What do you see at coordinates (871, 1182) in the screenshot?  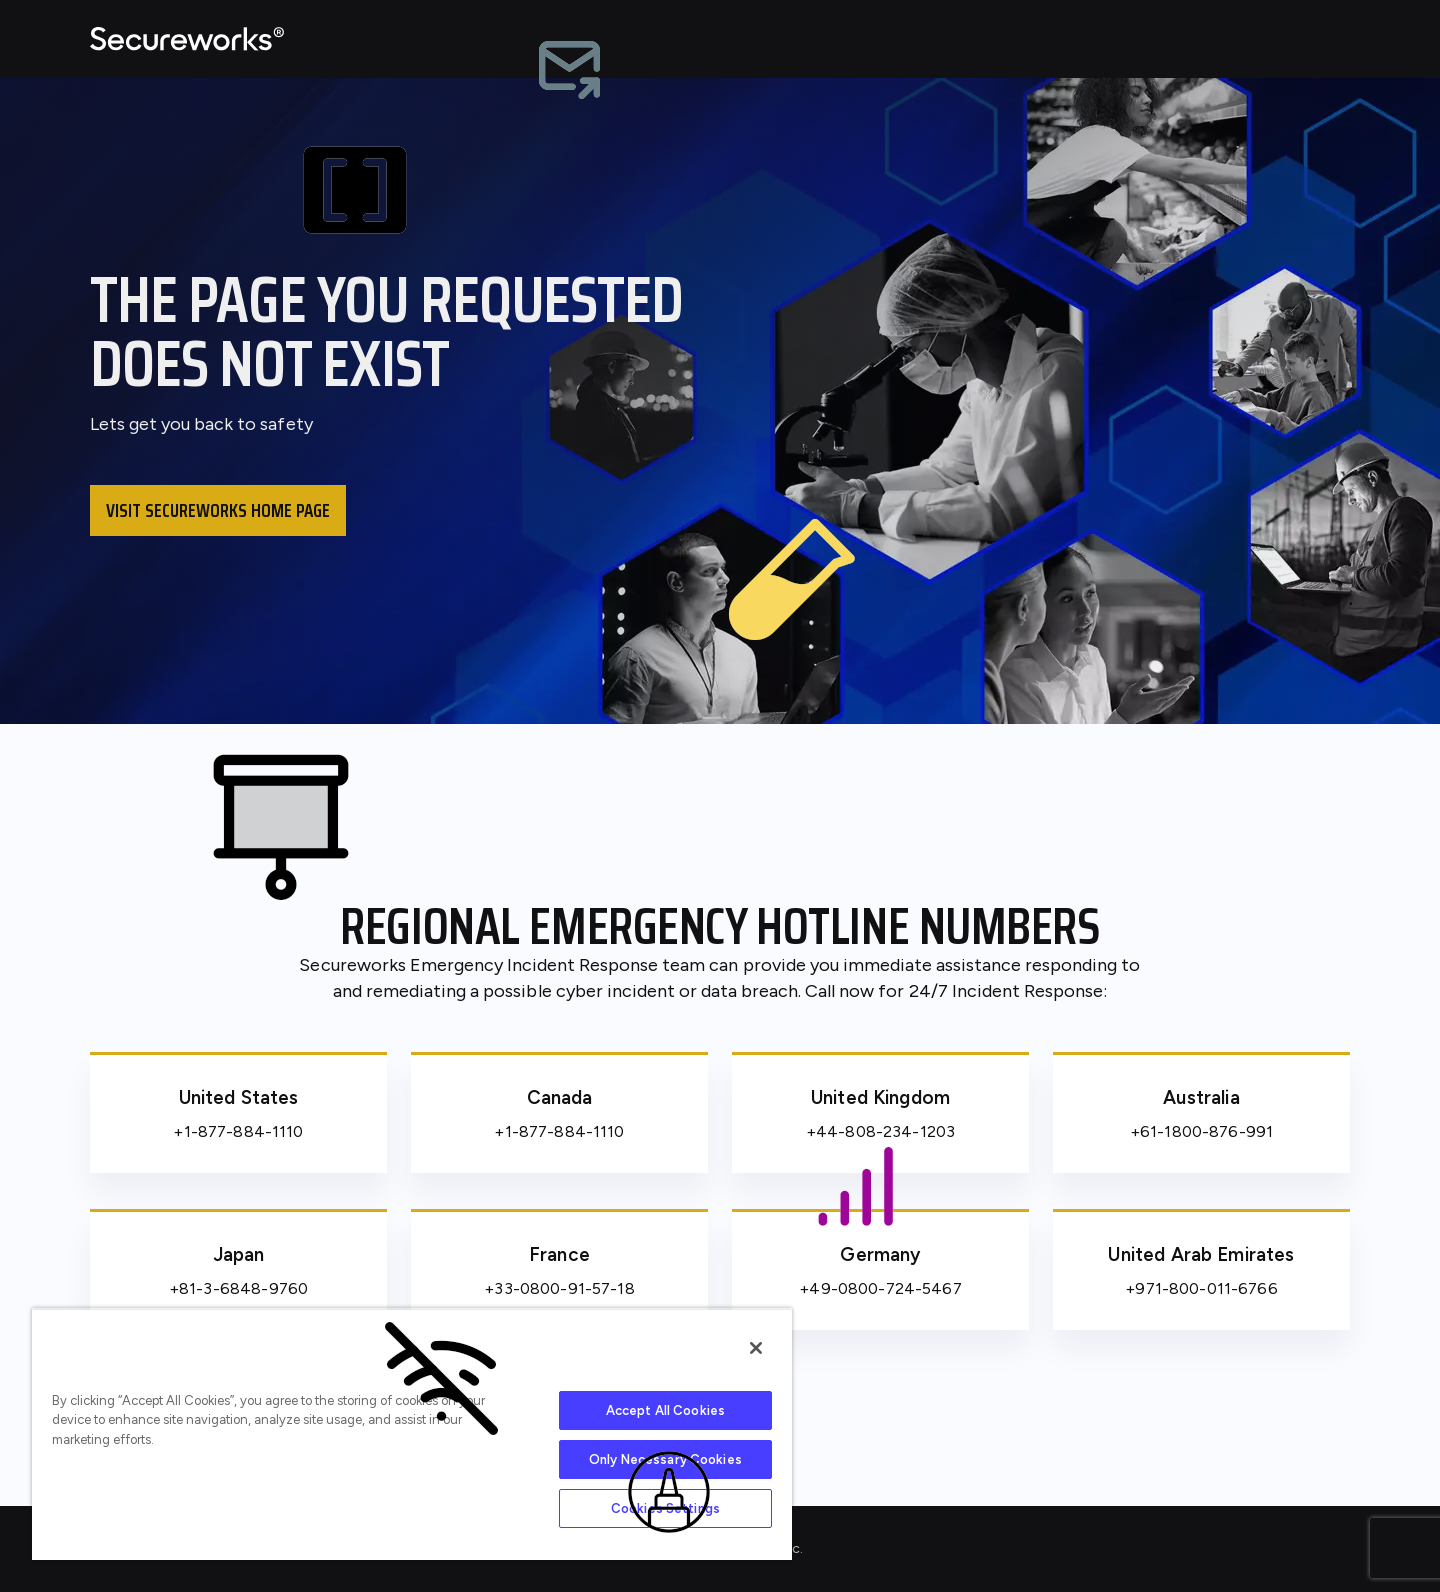 I see `indicates strong cellular network connection` at bounding box center [871, 1182].